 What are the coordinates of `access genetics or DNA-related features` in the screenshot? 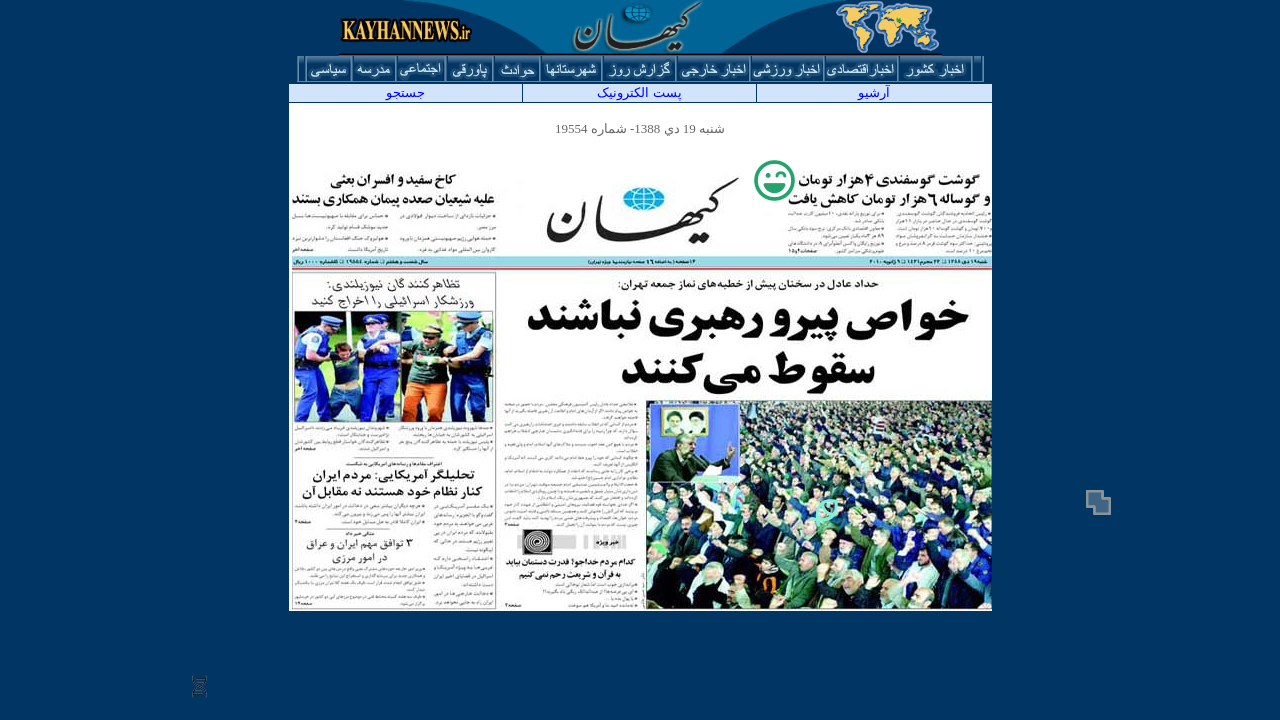 It's located at (199, 686).